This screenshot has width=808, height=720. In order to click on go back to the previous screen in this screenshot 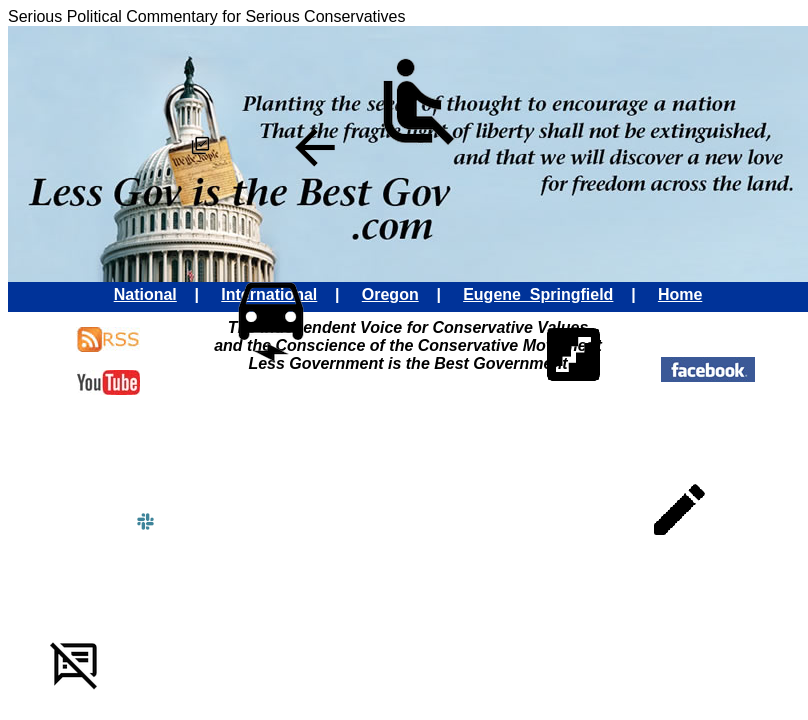, I will do `click(315, 147)`.